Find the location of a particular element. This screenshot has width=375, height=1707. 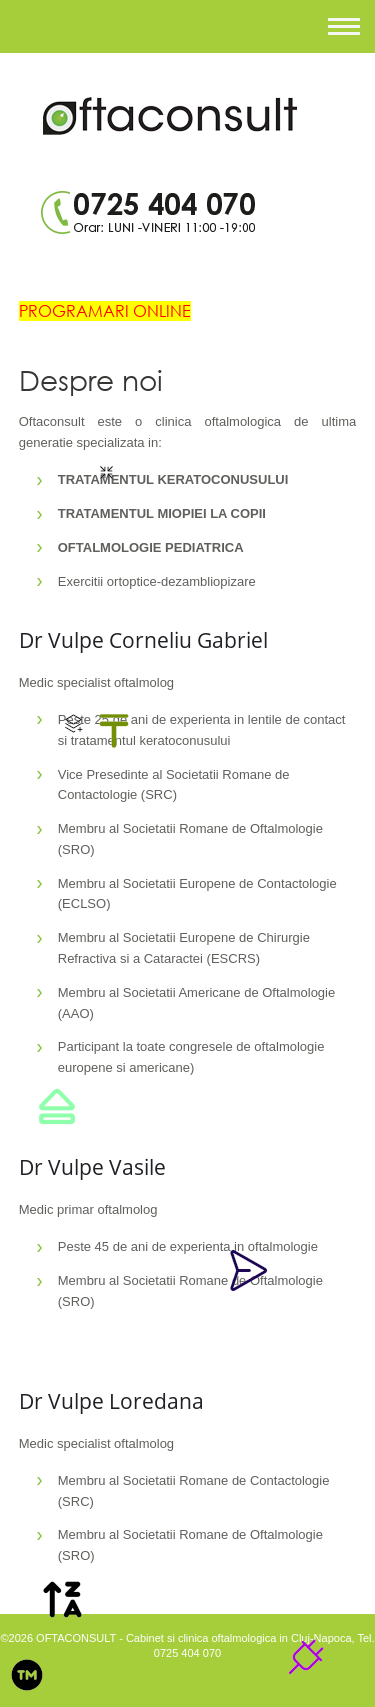

send a message is located at coordinates (246, 1270).